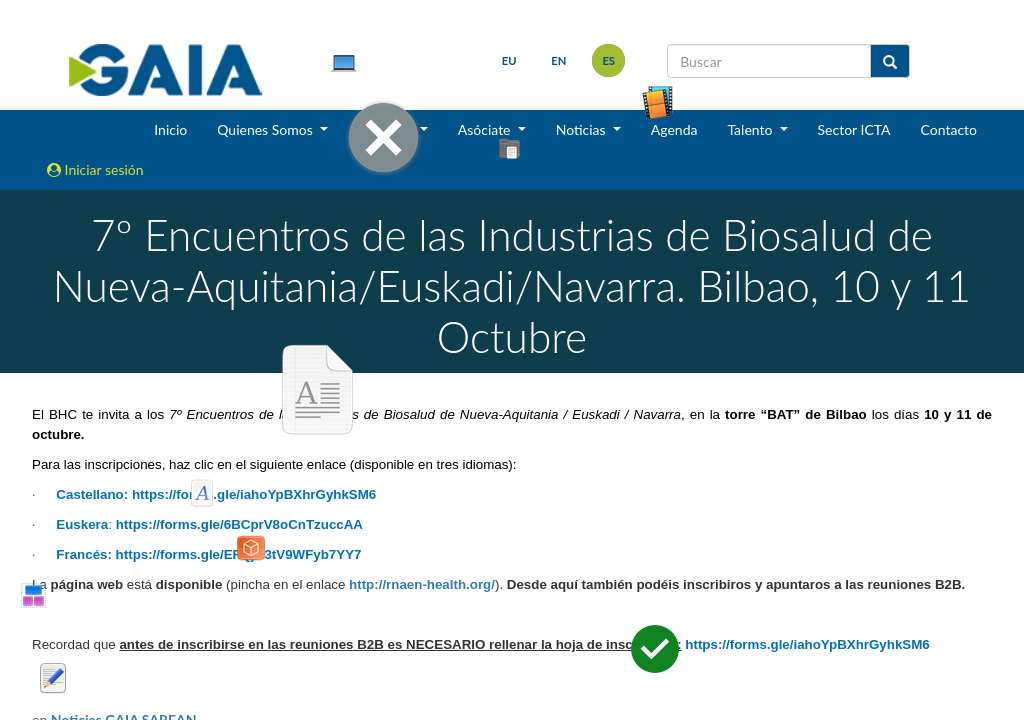 The image size is (1024, 720). What do you see at coordinates (657, 103) in the screenshot?
I see `open iMovie library` at bounding box center [657, 103].